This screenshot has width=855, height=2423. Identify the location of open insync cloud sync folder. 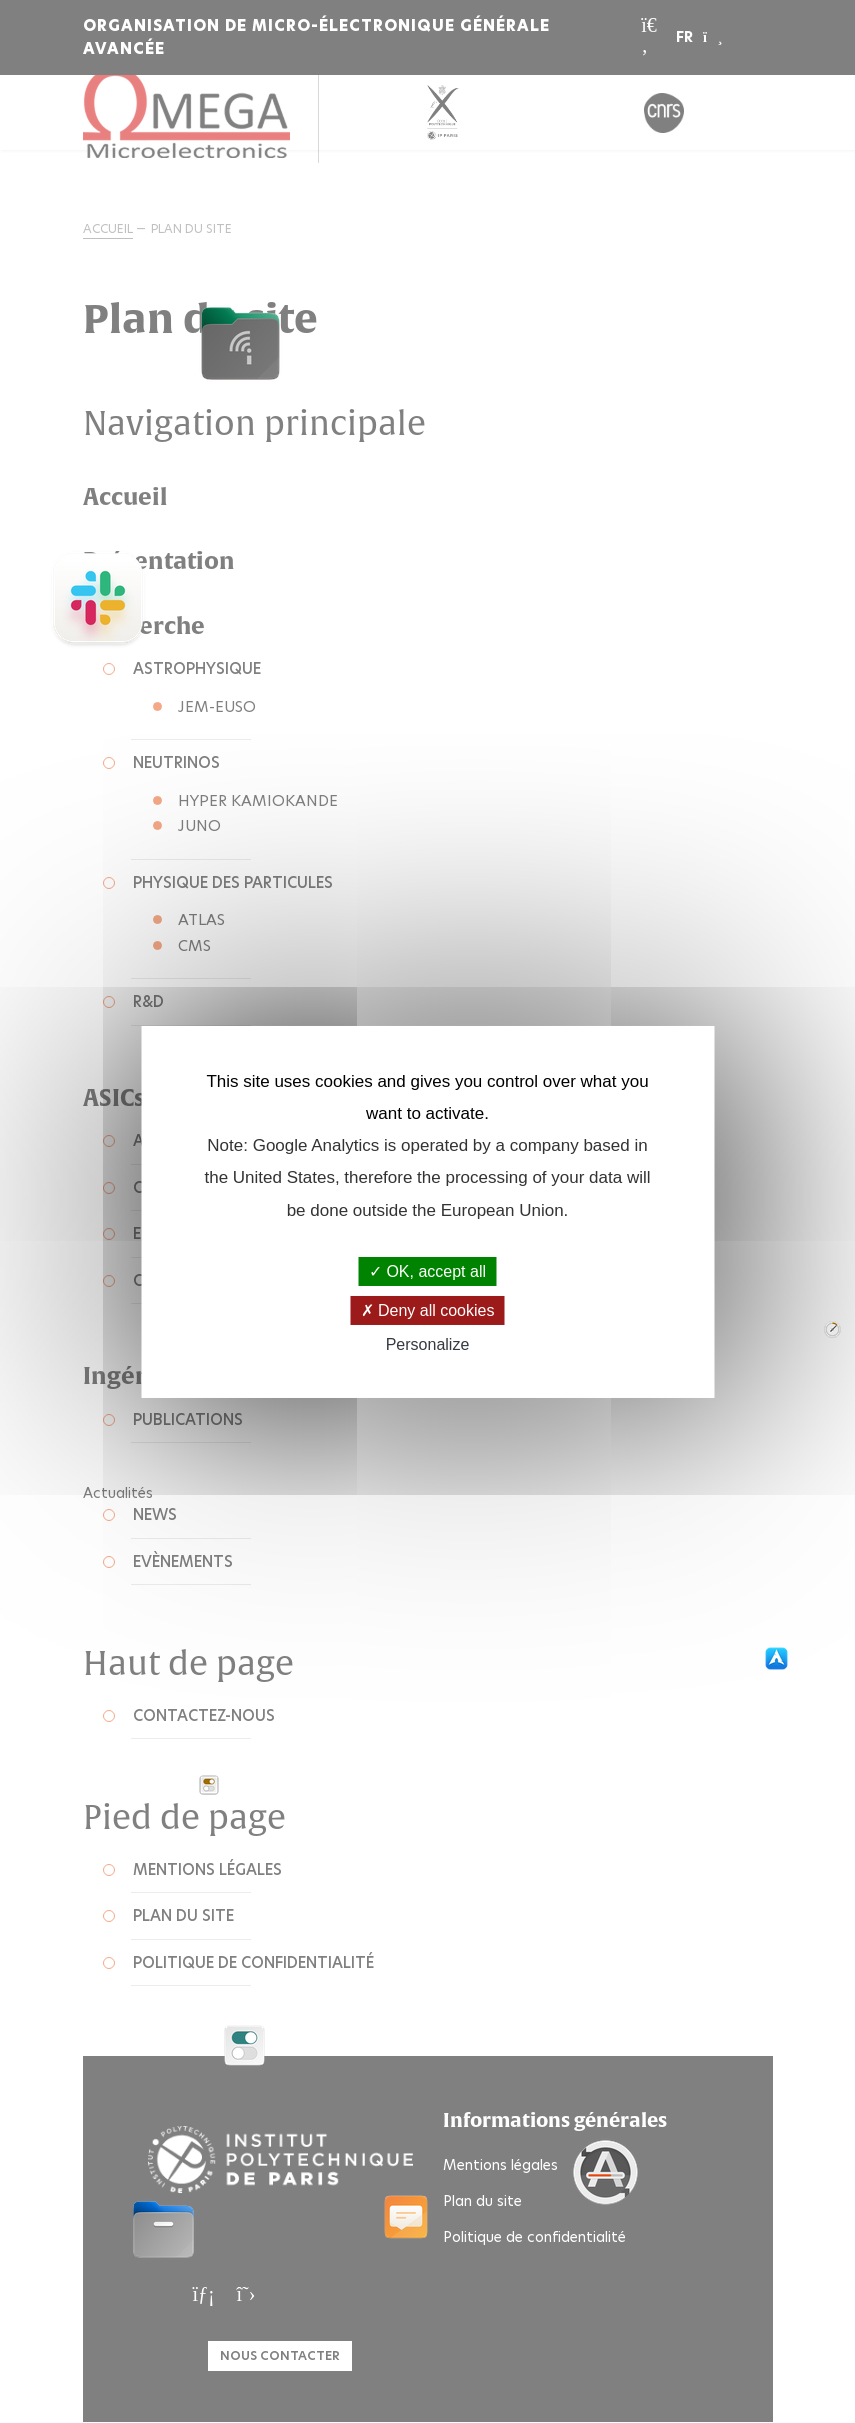
(240, 343).